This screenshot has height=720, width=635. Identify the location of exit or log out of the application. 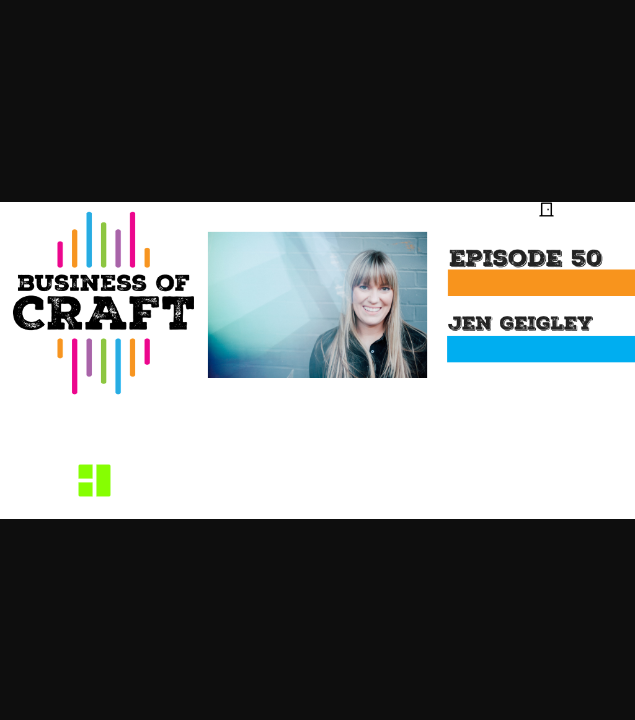
(546, 209).